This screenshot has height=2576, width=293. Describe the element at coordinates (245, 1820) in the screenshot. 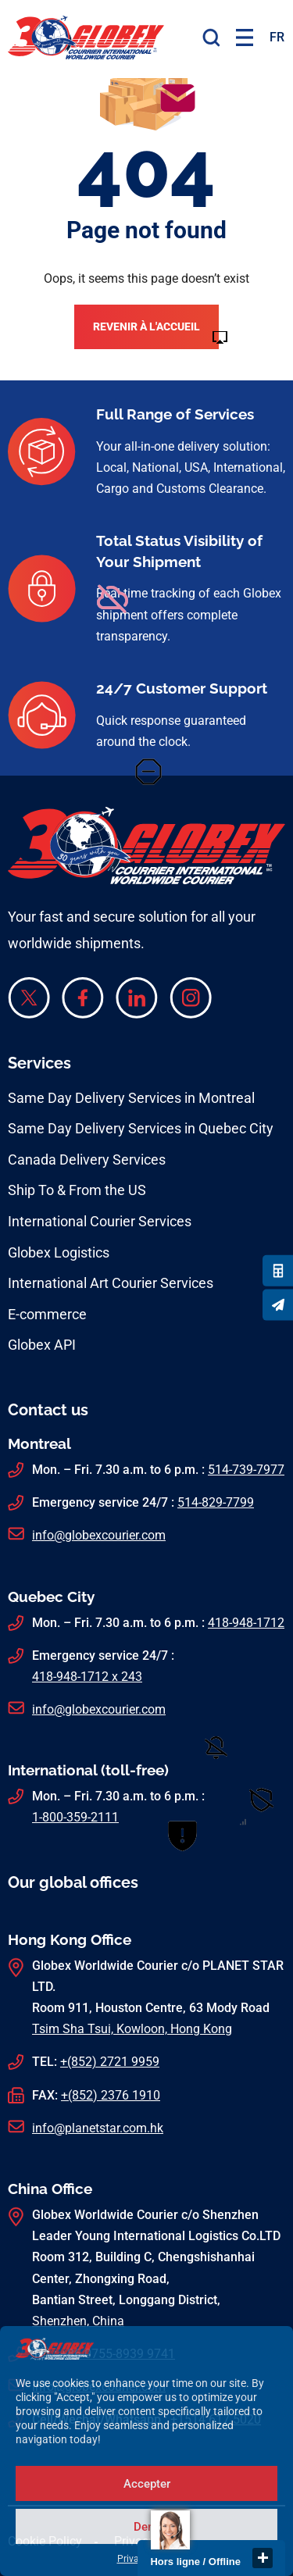

I see `indicates medium cellular signal strength` at that location.